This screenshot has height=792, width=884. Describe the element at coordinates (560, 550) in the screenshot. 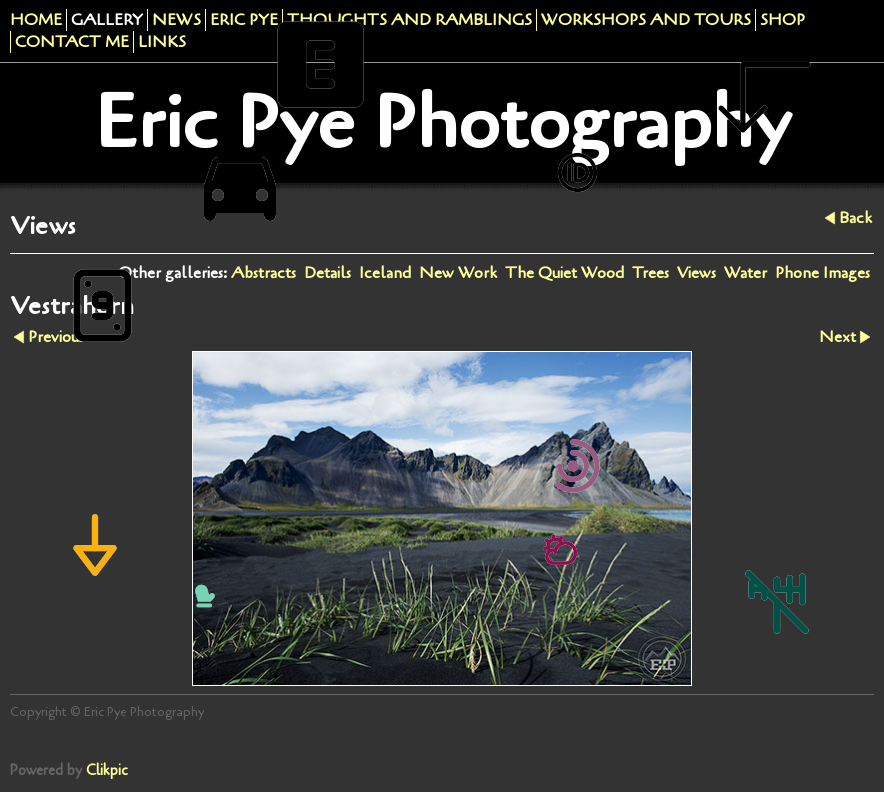

I see `view current weather conditions` at that location.